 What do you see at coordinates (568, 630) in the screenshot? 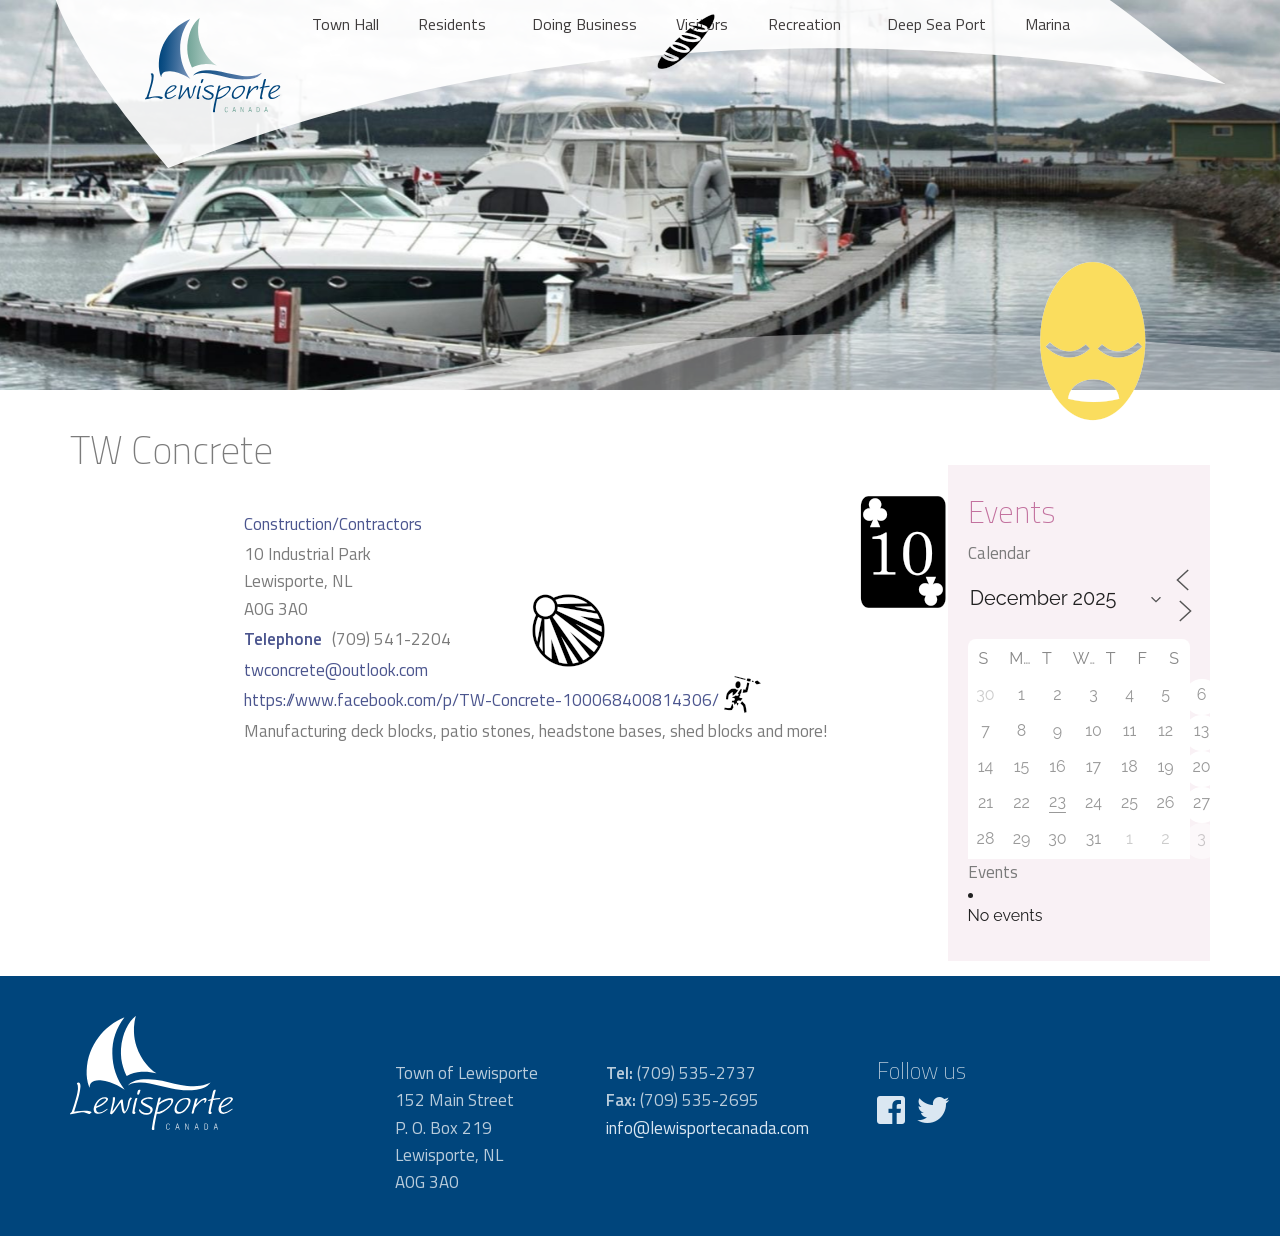
I see `extract resources or energy in a game` at bounding box center [568, 630].